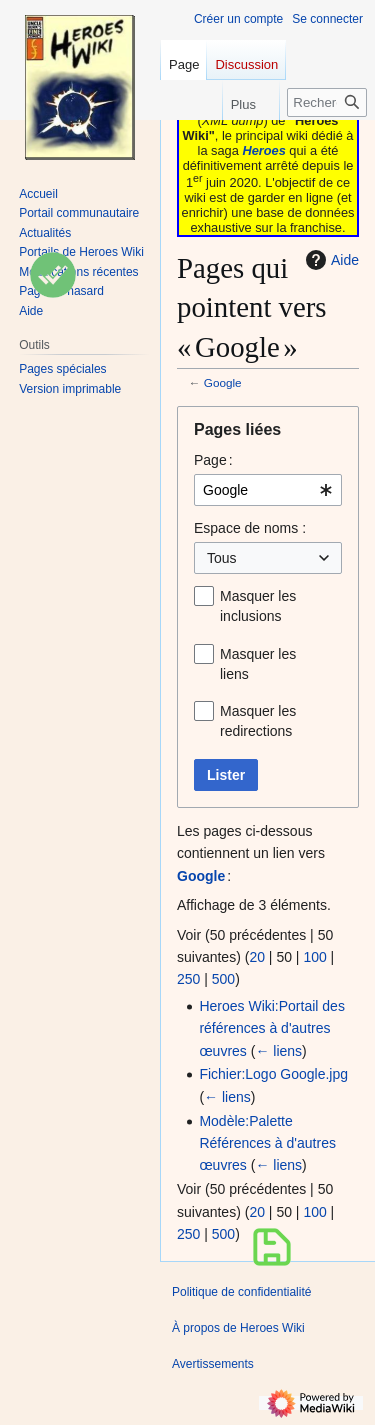  What do you see at coordinates (53, 275) in the screenshot?
I see `all tasks completed successfully` at bounding box center [53, 275].